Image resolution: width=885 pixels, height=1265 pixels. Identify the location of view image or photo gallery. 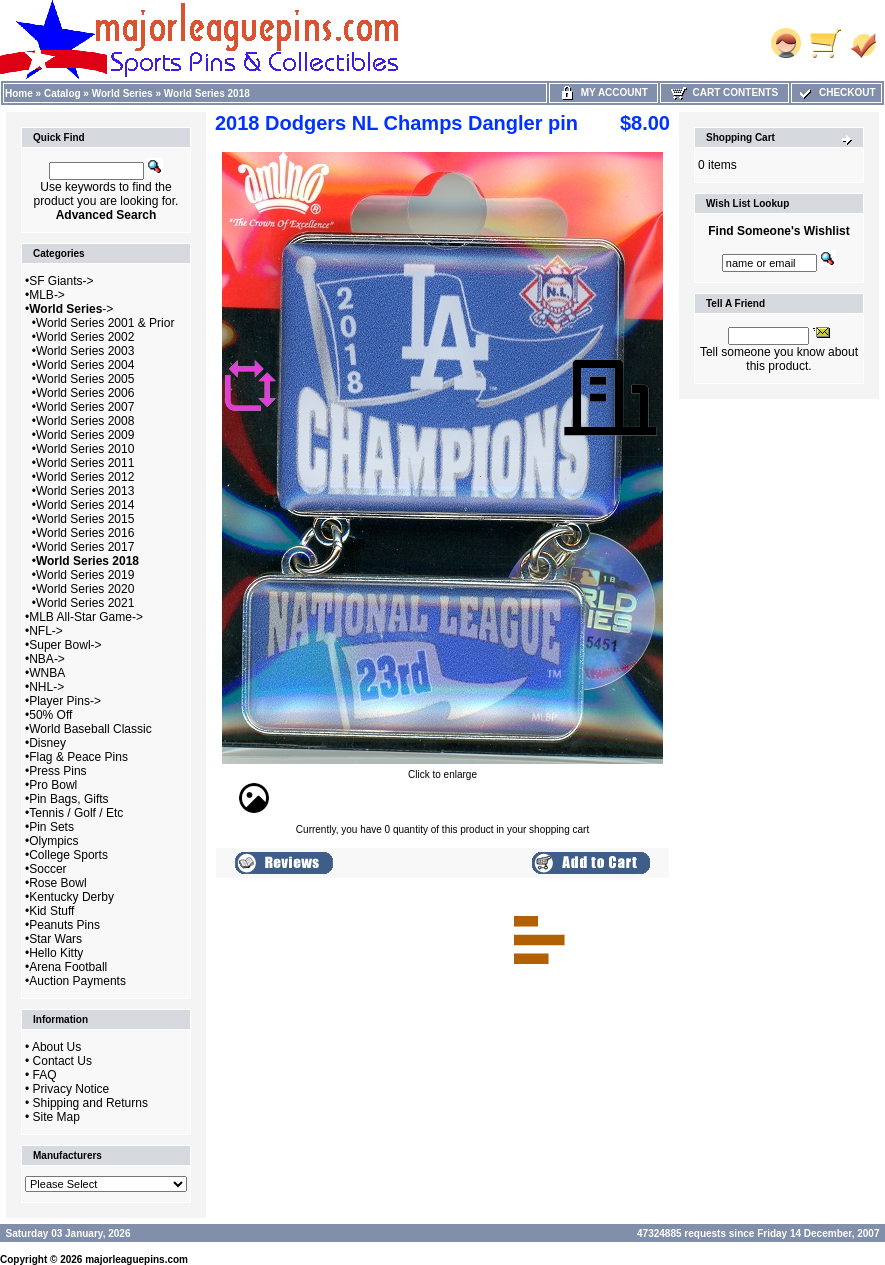
(254, 798).